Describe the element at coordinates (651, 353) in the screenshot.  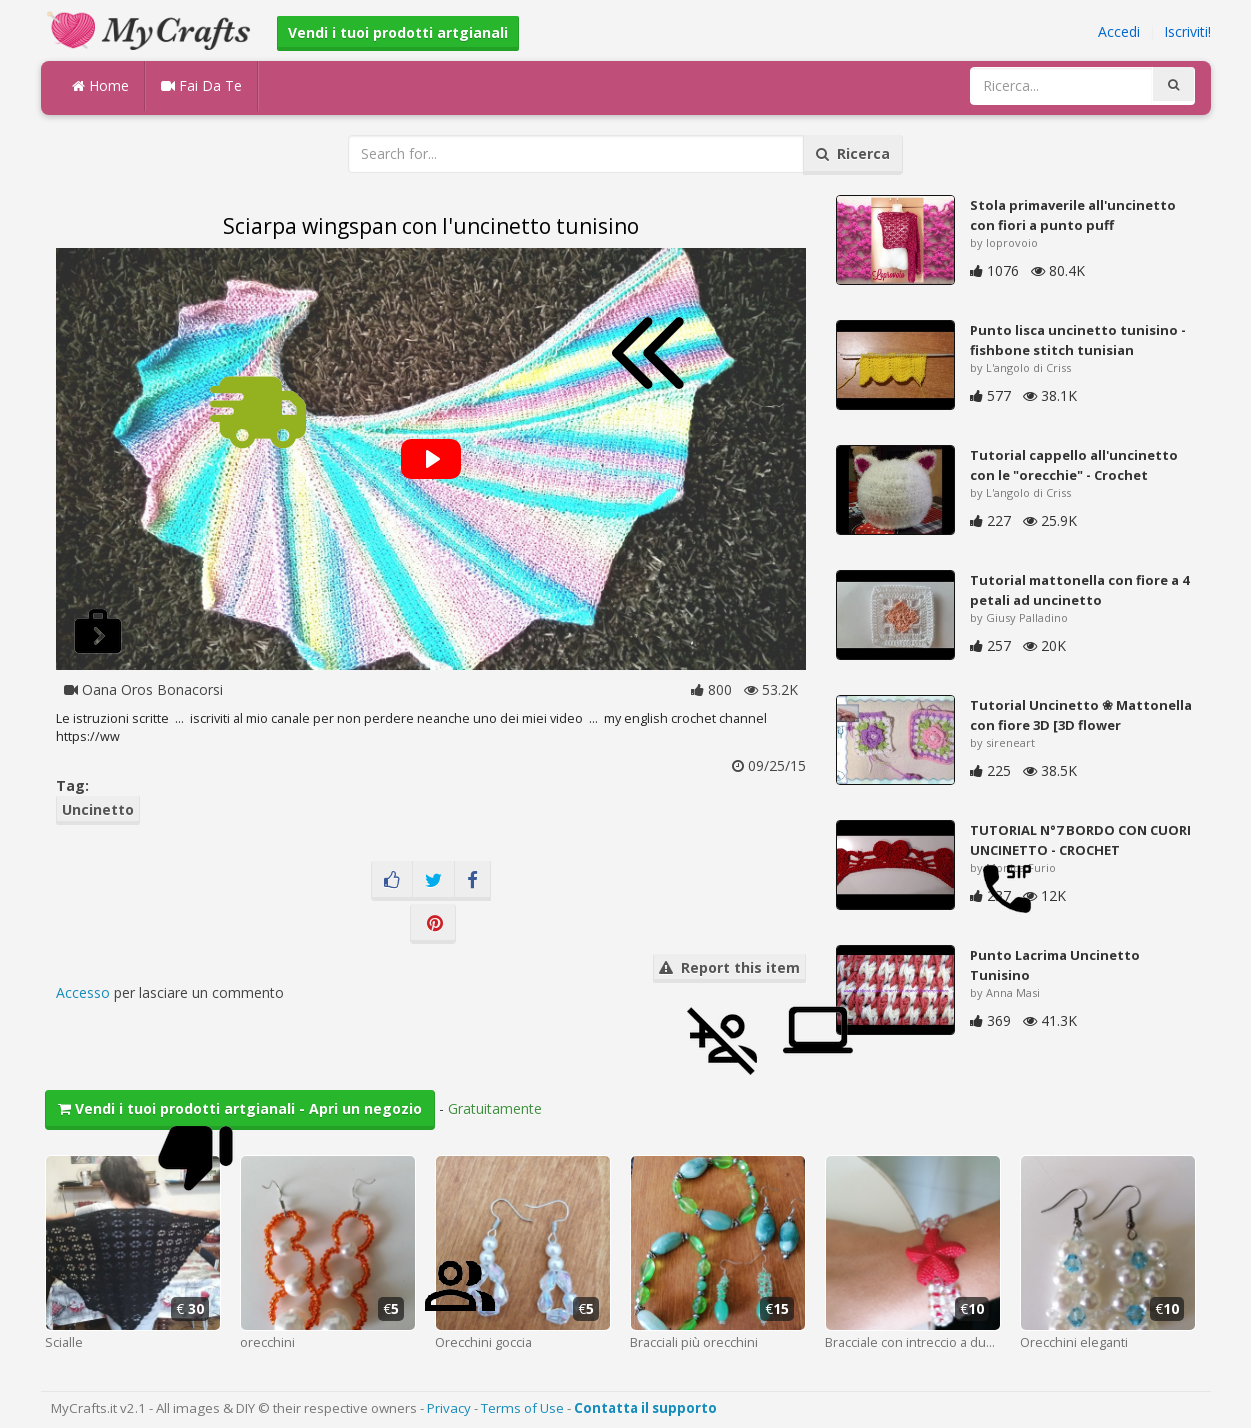
I see `go back to the beginning` at that location.